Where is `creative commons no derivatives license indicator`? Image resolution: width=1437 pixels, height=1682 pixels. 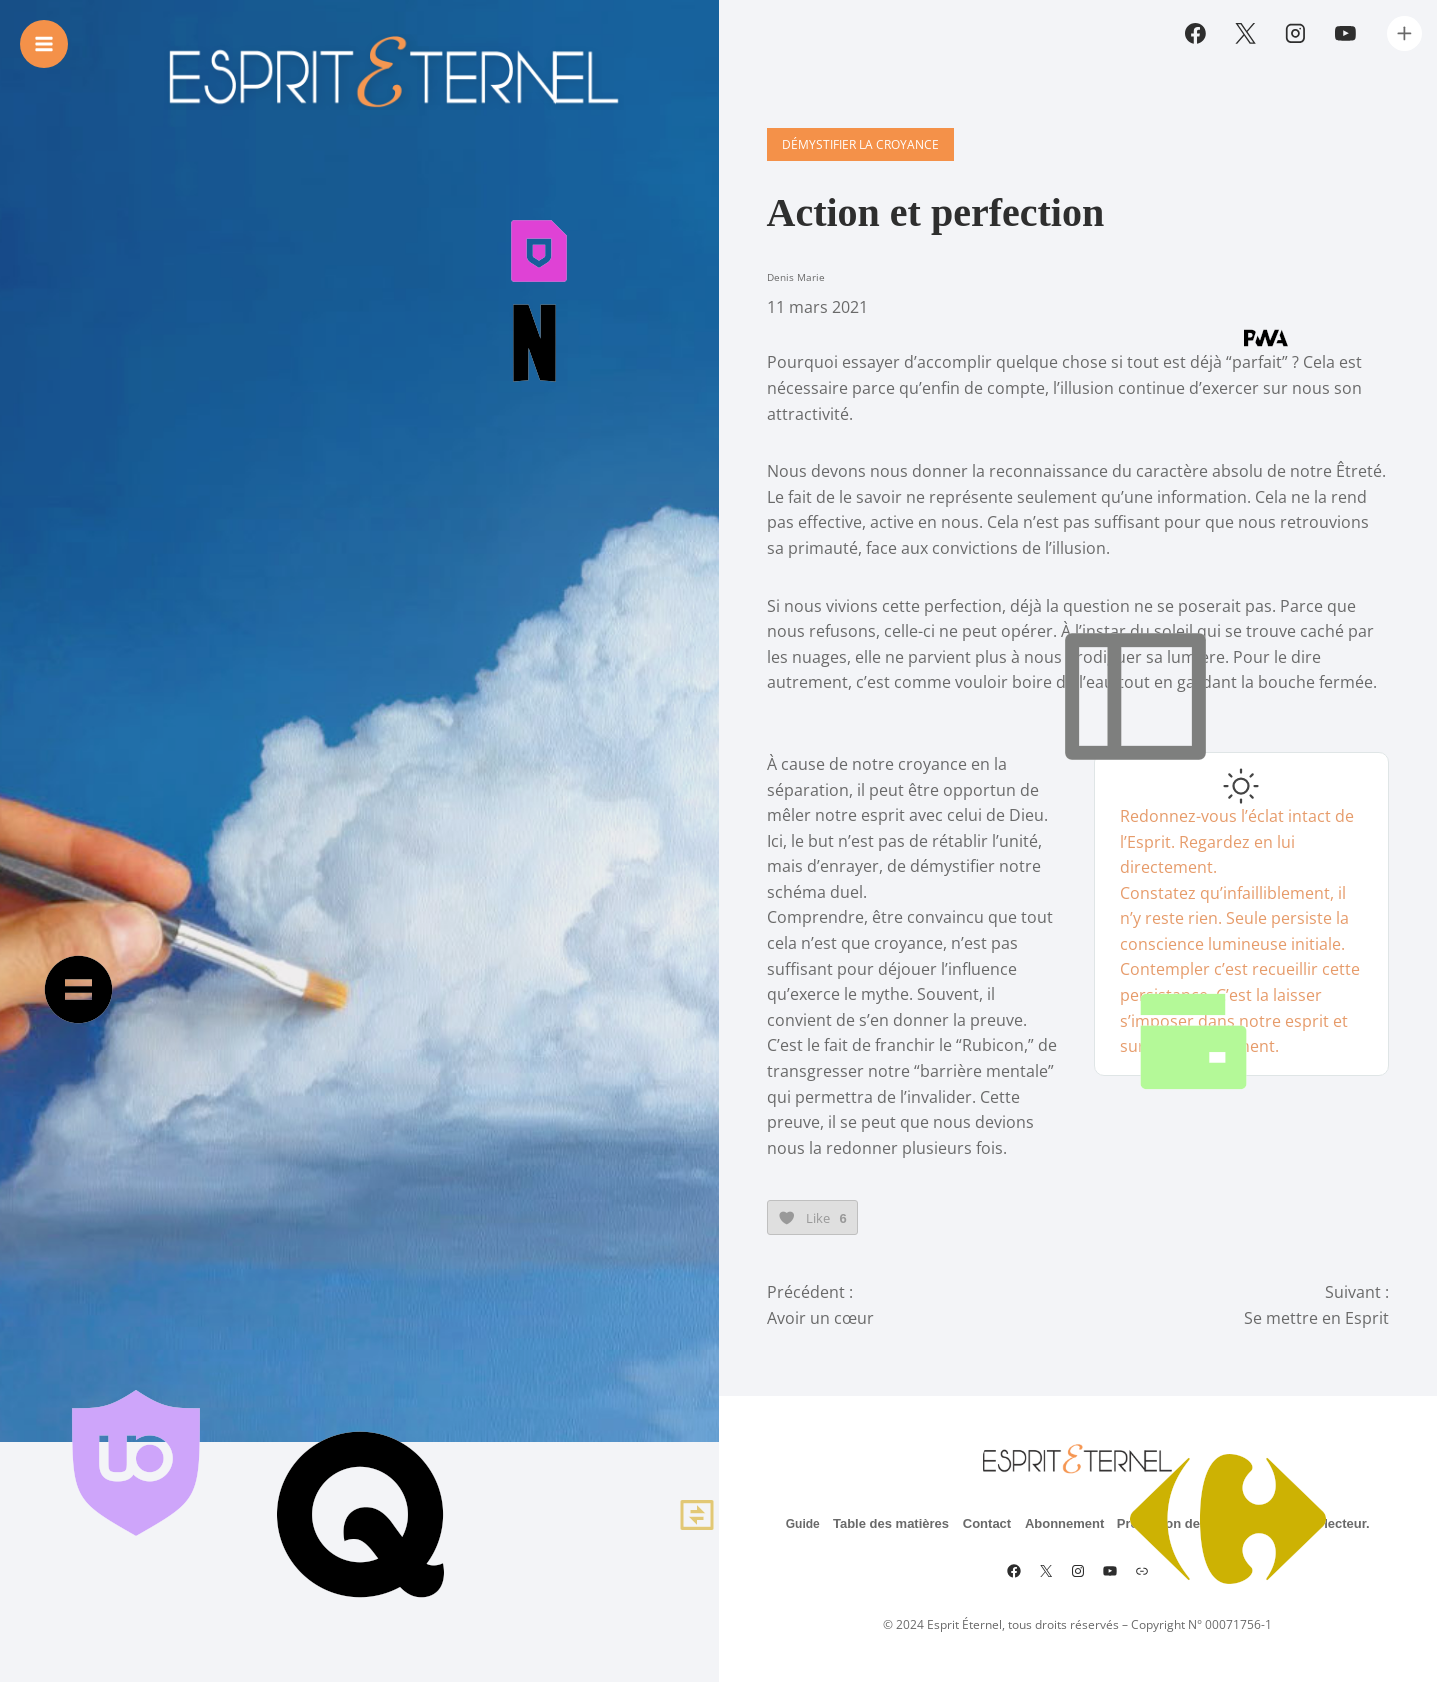
creative commons no derivatives license indicator is located at coordinates (78, 989).